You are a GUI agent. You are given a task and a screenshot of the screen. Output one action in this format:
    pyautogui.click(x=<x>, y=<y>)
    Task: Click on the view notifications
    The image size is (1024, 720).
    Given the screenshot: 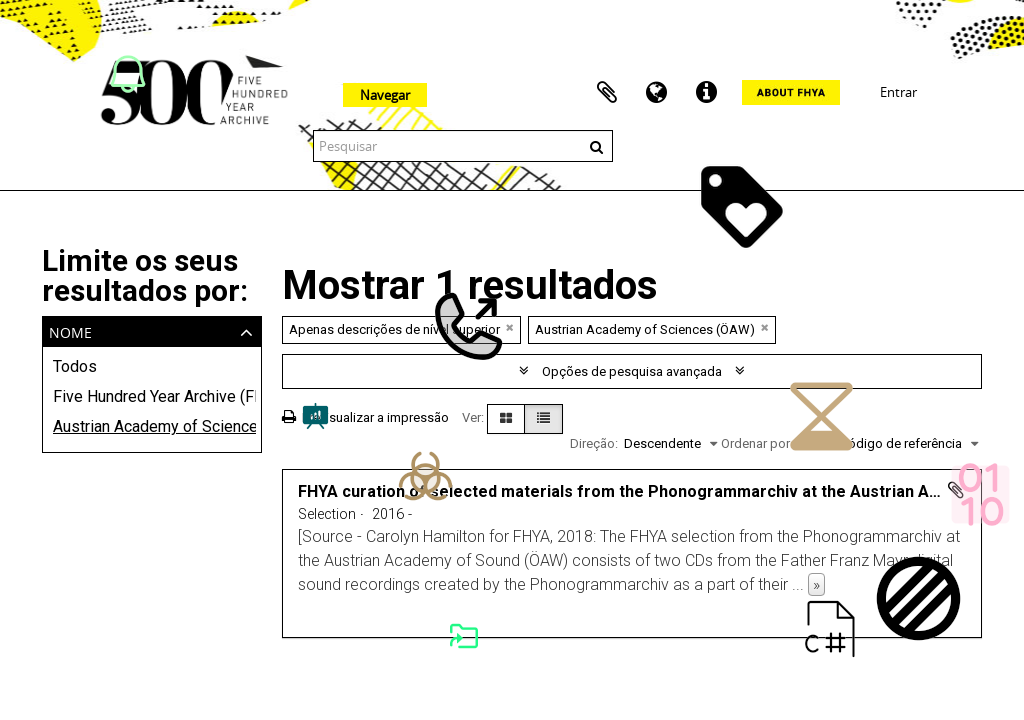 What is the action you would take?
    pyautogui.click(x=128, y=74)
    